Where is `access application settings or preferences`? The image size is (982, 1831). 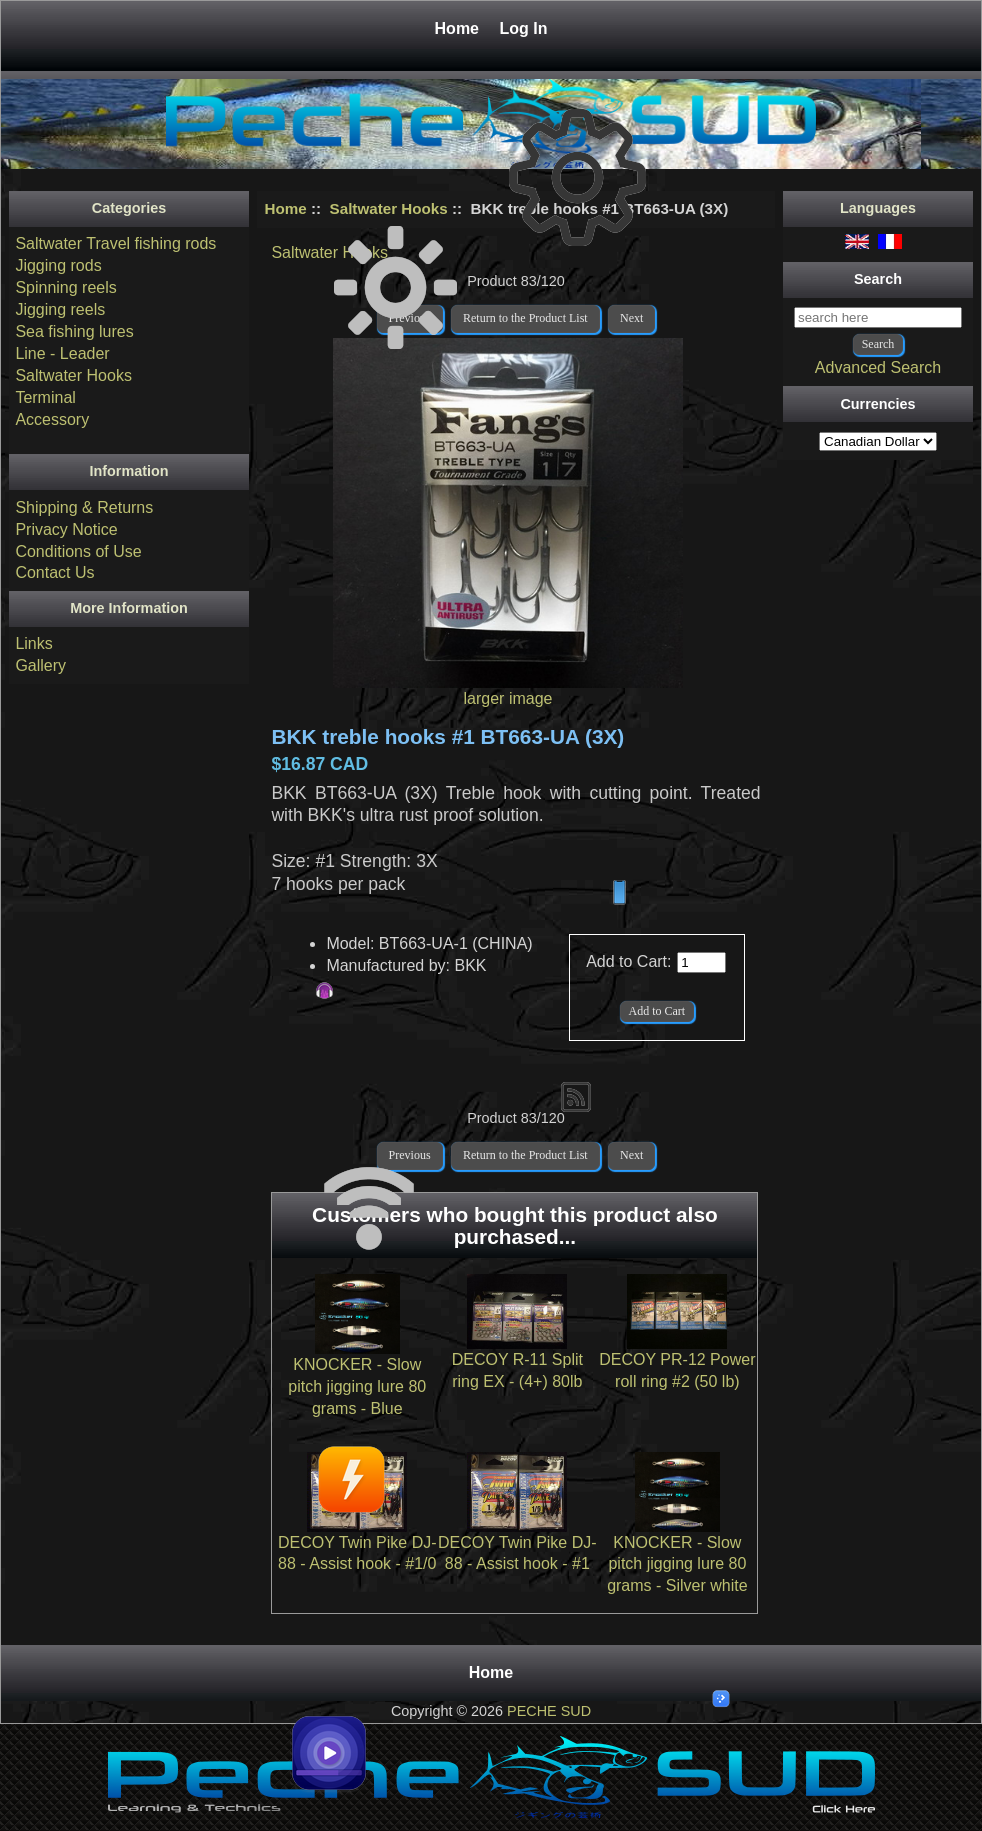 access application settings or preferences is located at coordinates (577, 177).